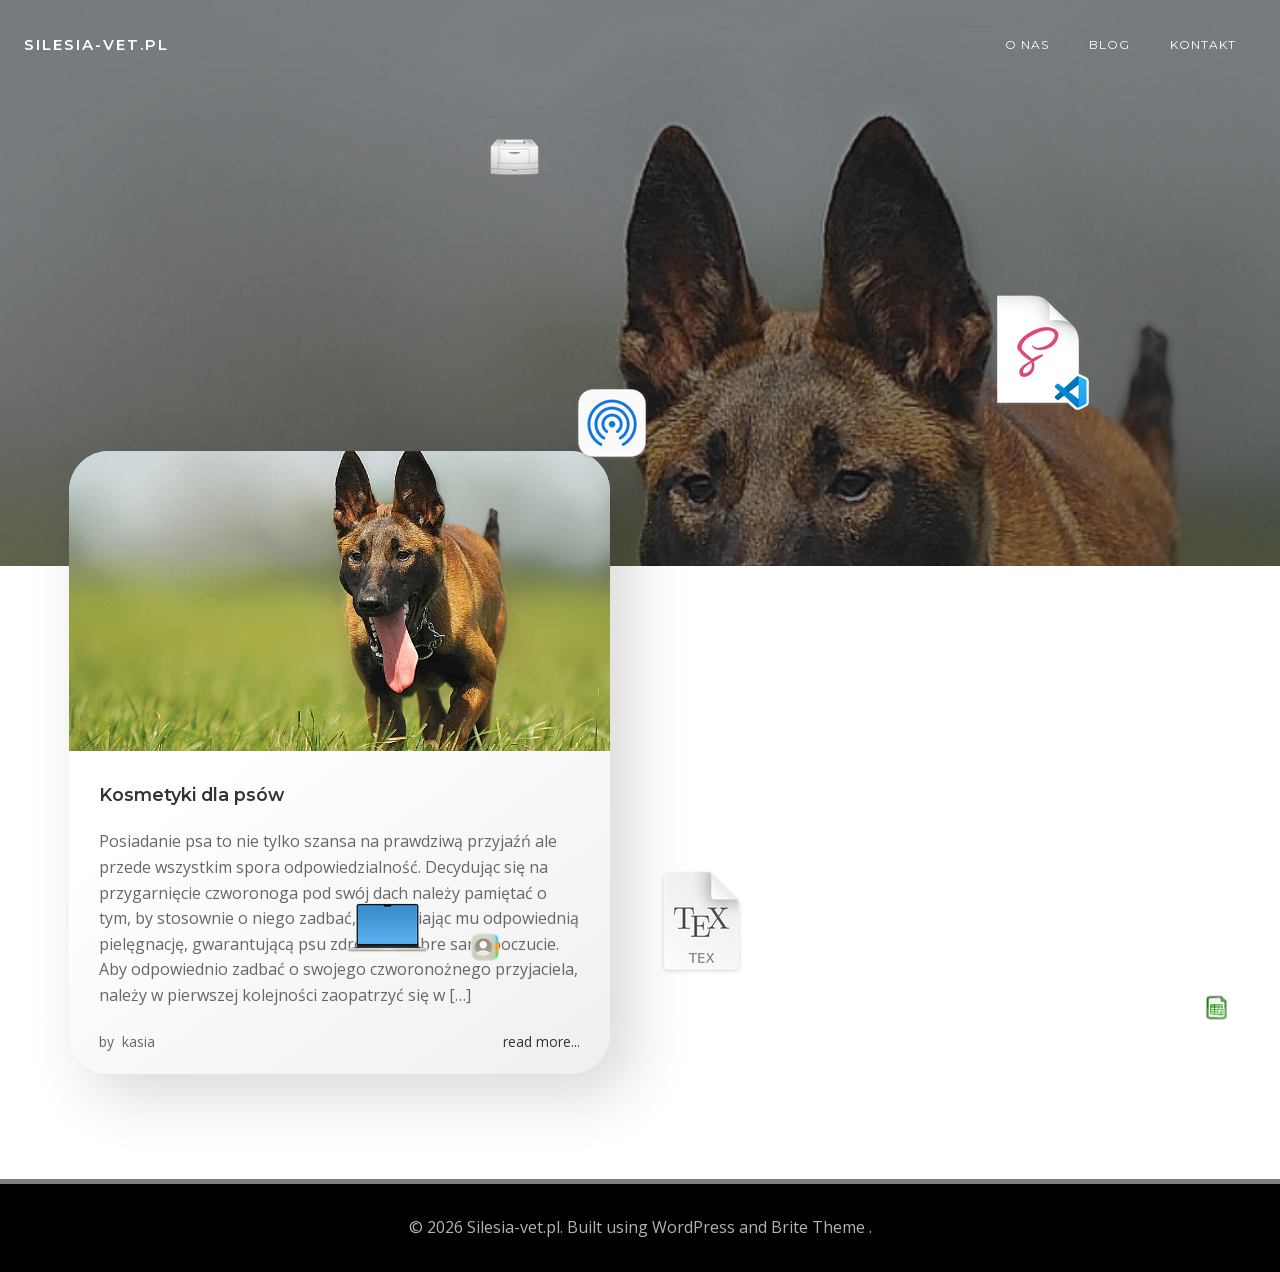 This screenshot has width=1280, height=1272. What do you see at coordinates (906, 820) in the screenshot?
I see `access your media library` at bounding box center [906, 820].